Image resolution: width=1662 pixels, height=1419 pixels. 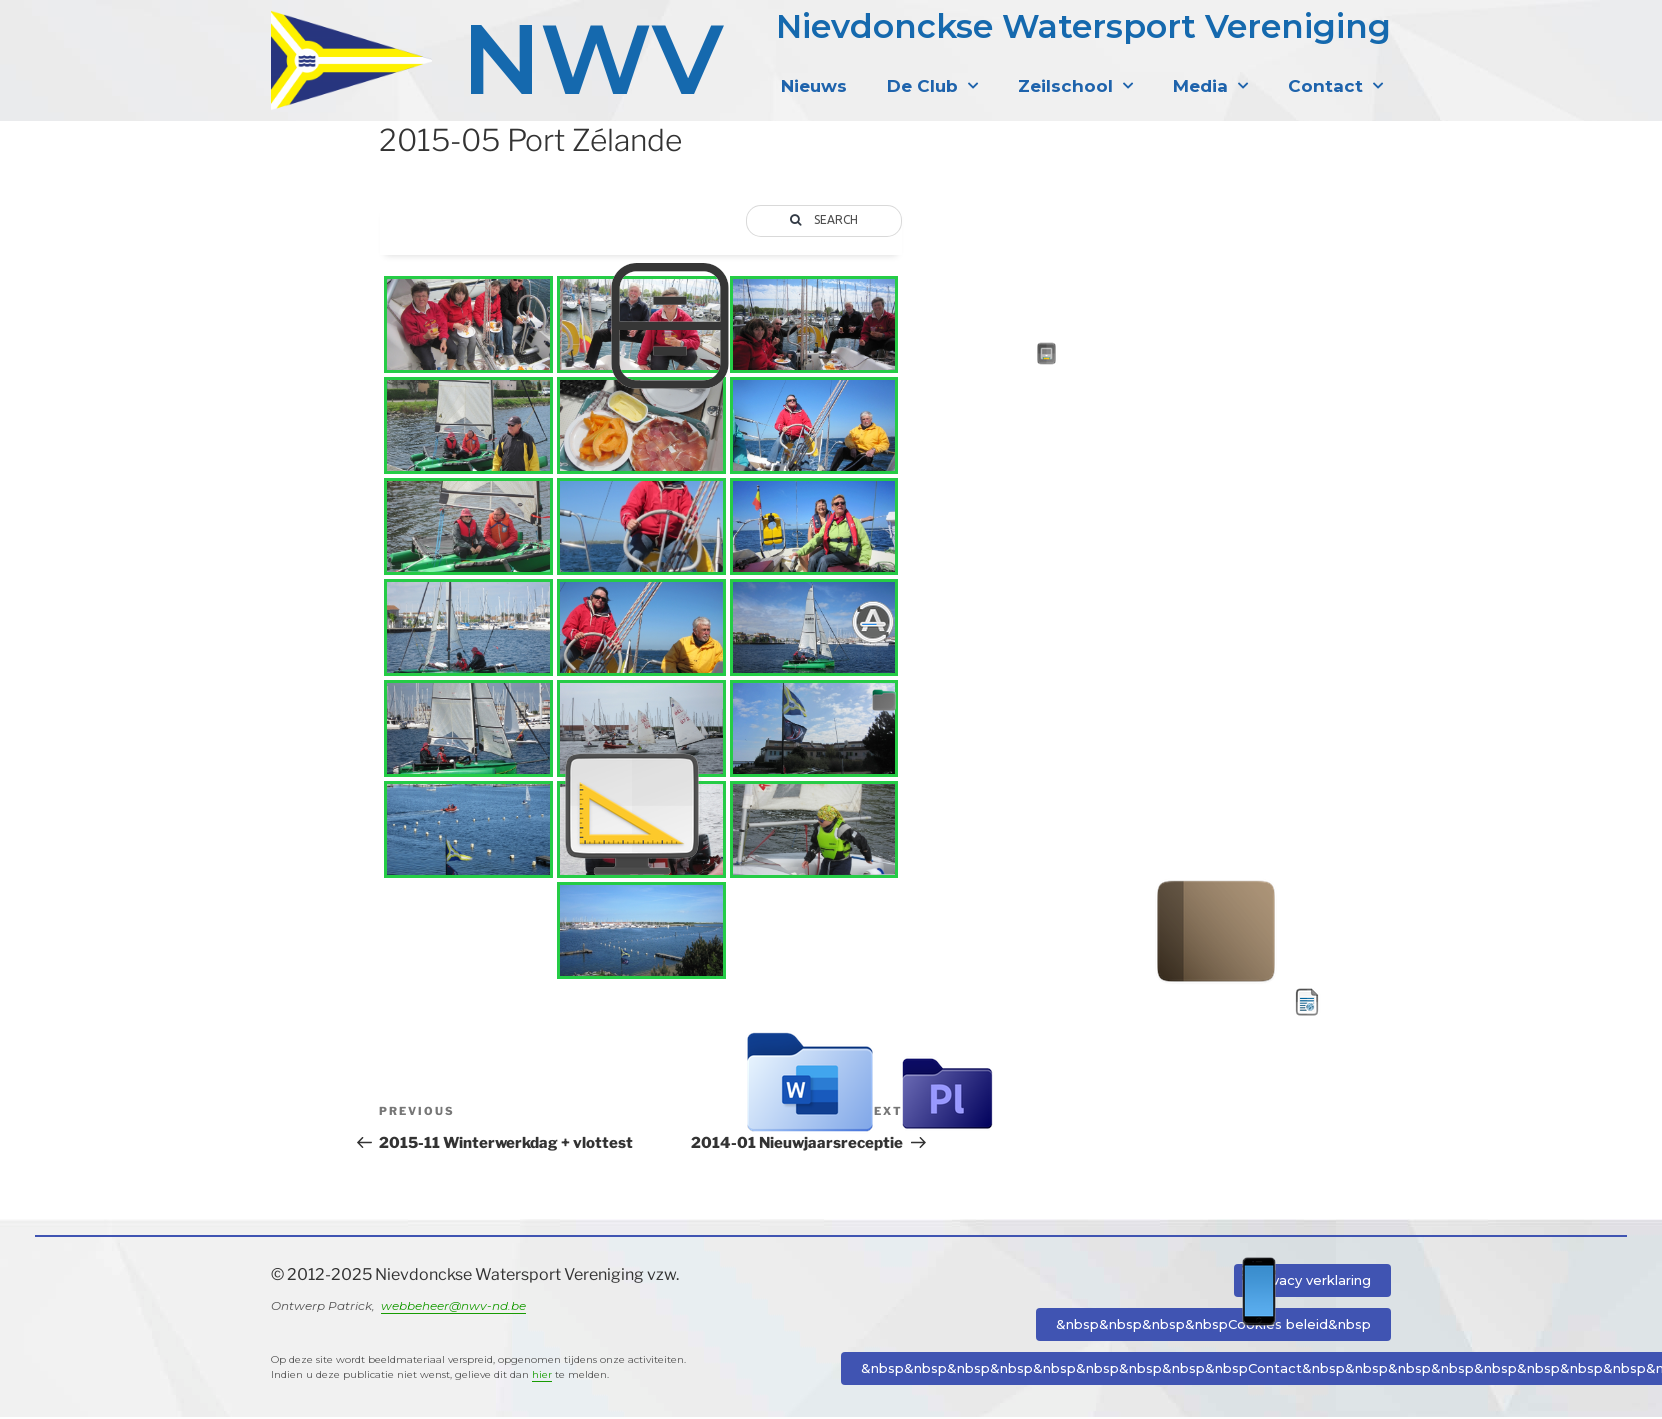 What do you see at coordinates (873, 622) in the screenshot?
I see `open the software updater application` at bounding box center [873, 622].